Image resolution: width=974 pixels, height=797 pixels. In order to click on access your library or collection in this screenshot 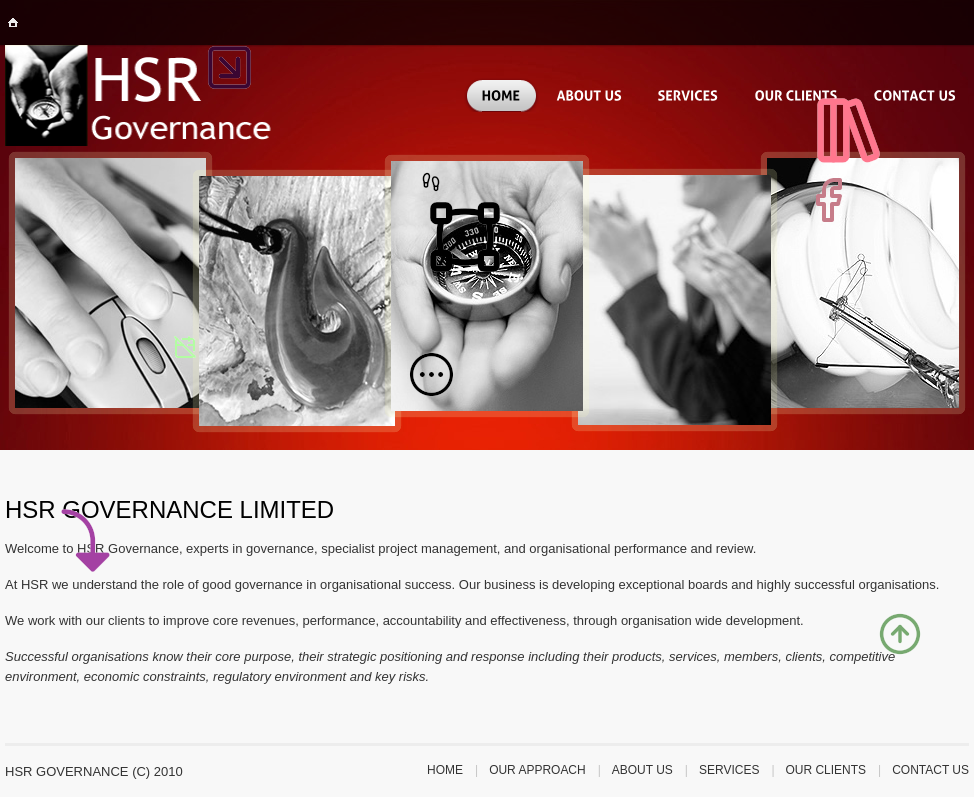, I will do `click(849, 130)`.